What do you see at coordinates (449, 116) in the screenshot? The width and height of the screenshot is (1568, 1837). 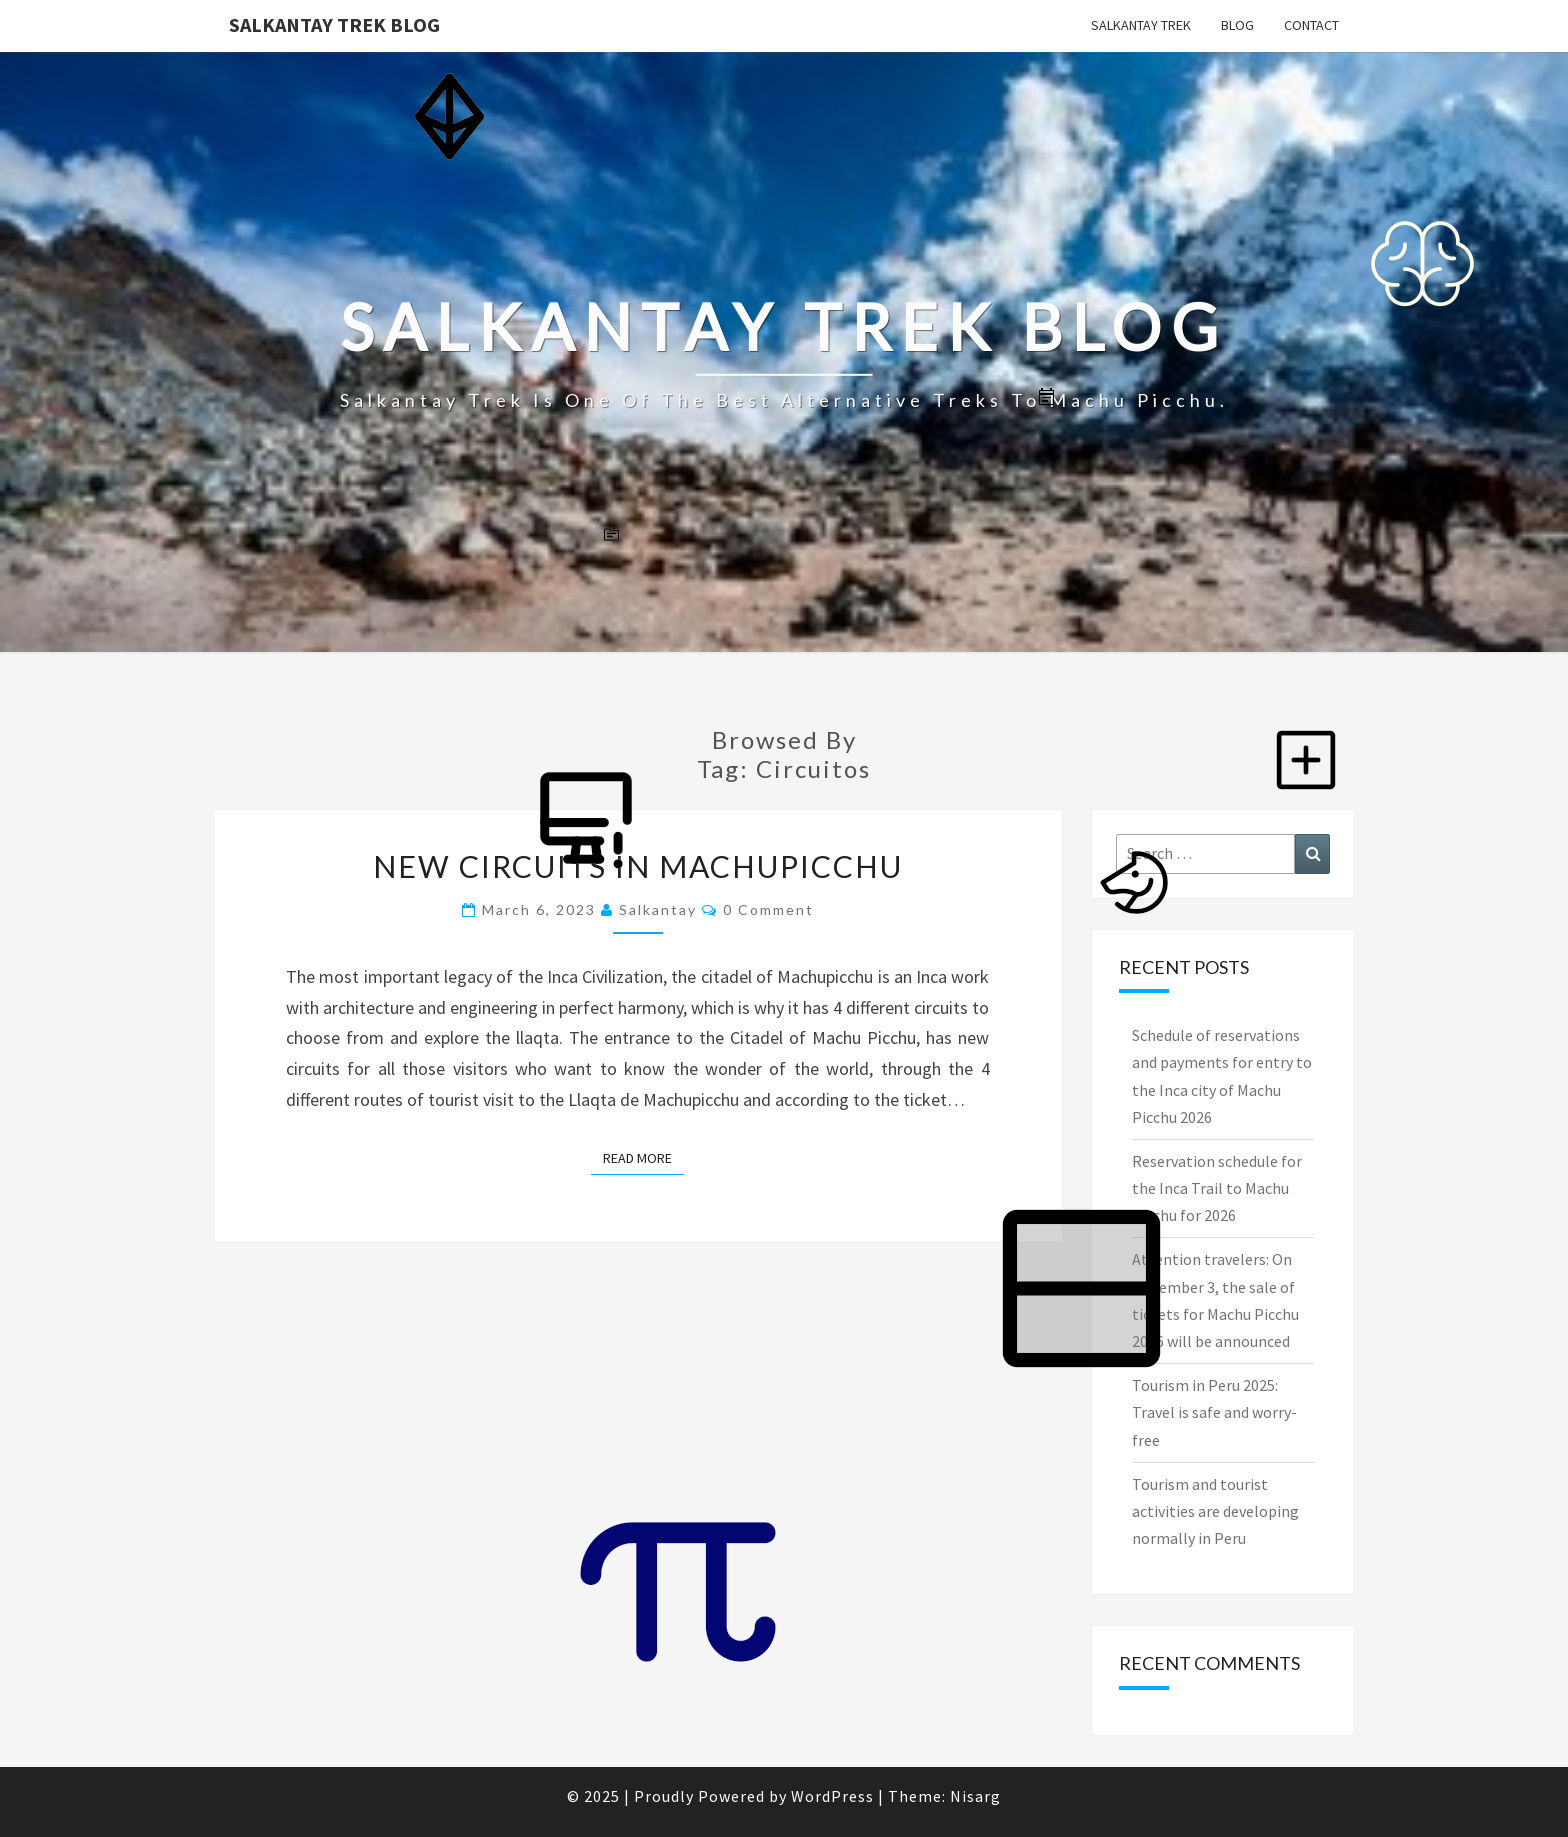 I see `ethereum cryptocurrency symbol` at bounding box center [449, 116].